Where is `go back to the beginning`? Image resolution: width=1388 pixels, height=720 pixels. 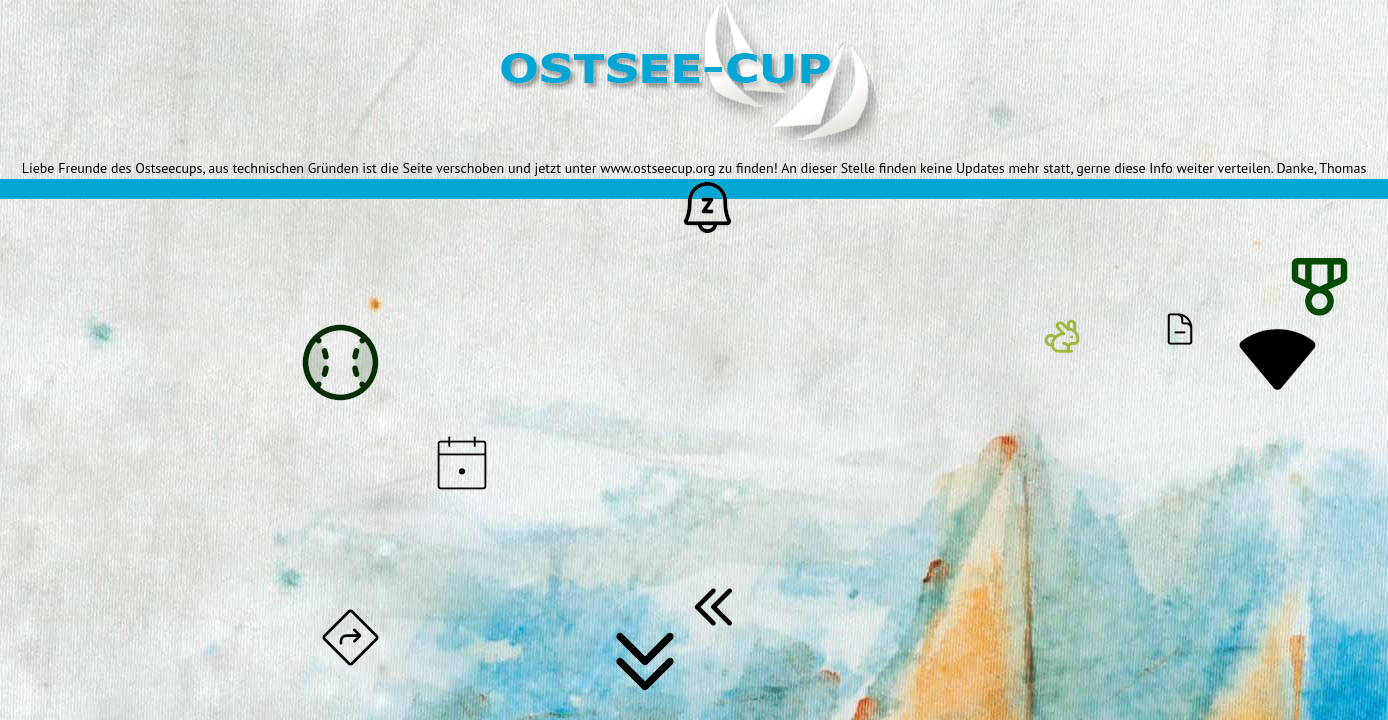
go back to the beginning is located at coordinates (715, 607).